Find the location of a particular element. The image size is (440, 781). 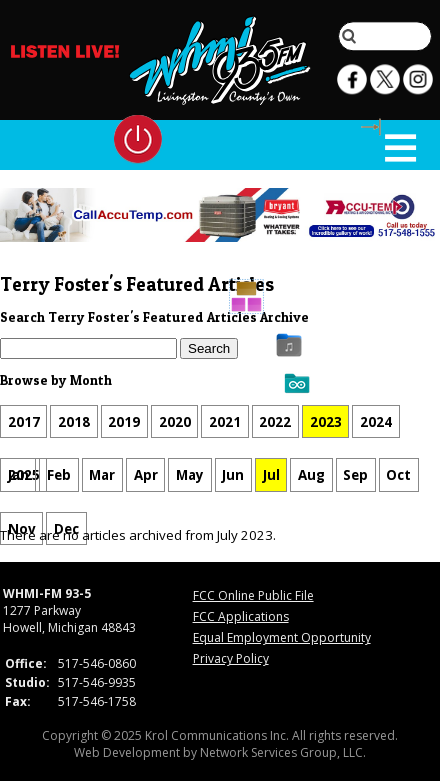

shut down the system is located at coordinates (139, 140).